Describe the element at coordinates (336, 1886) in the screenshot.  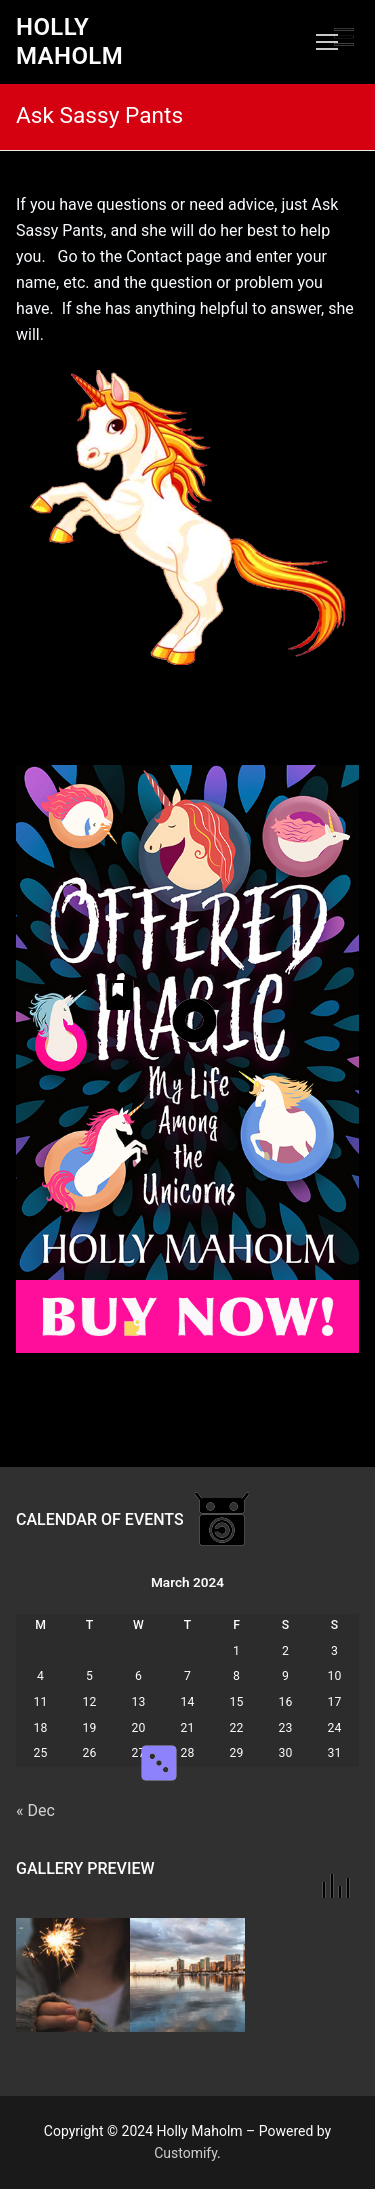
I see `open rhythm music streaming app` at that location.